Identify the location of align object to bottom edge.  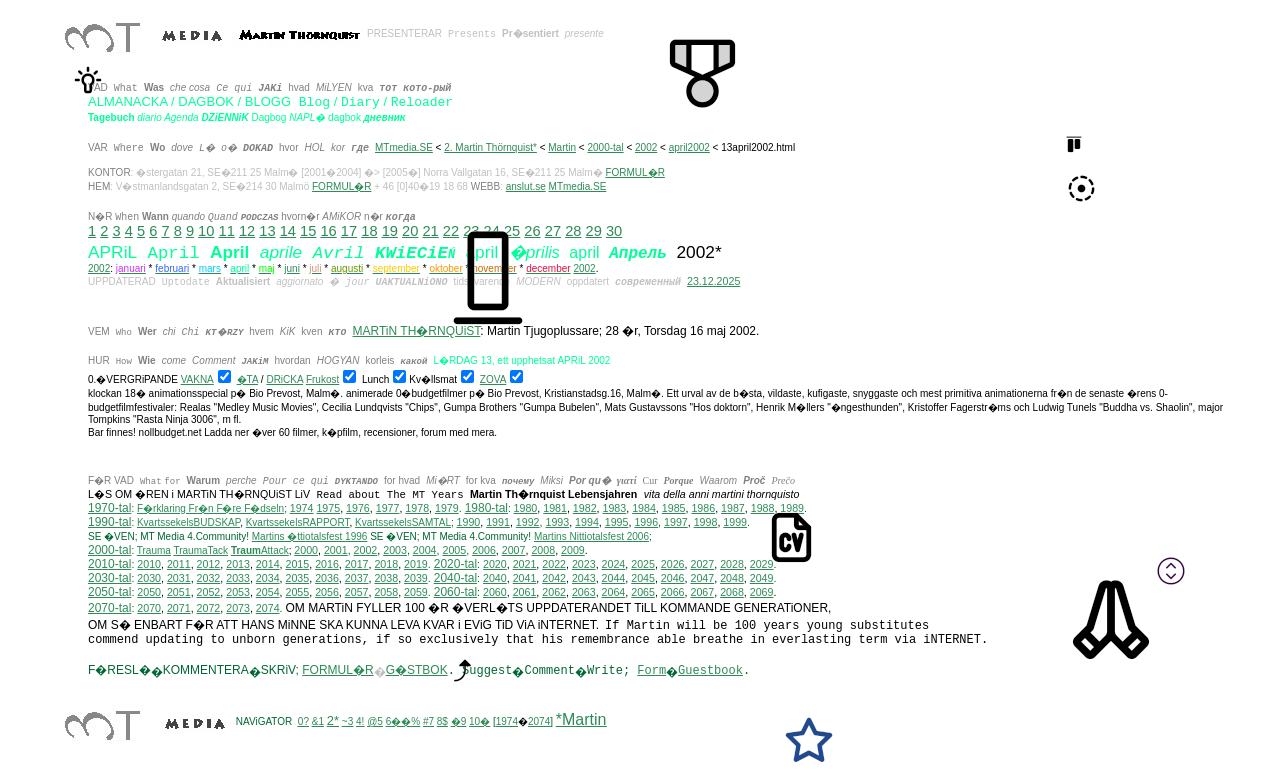
(488, 276).